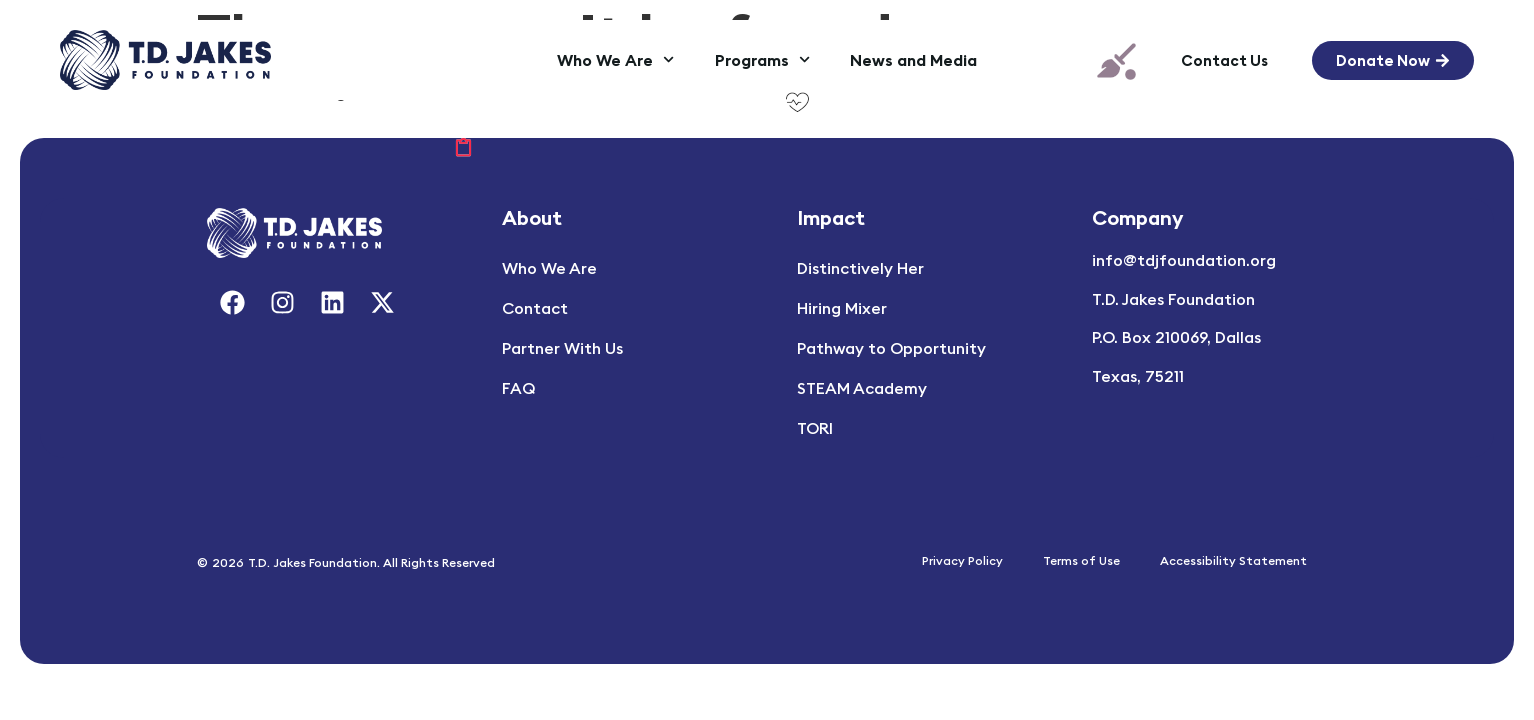 Image resolution: width=1534 pixels, height=720 pixels. Describe the element at coordinates (463, 147) in the screenshot. I see `copy to clipboard` at that location.